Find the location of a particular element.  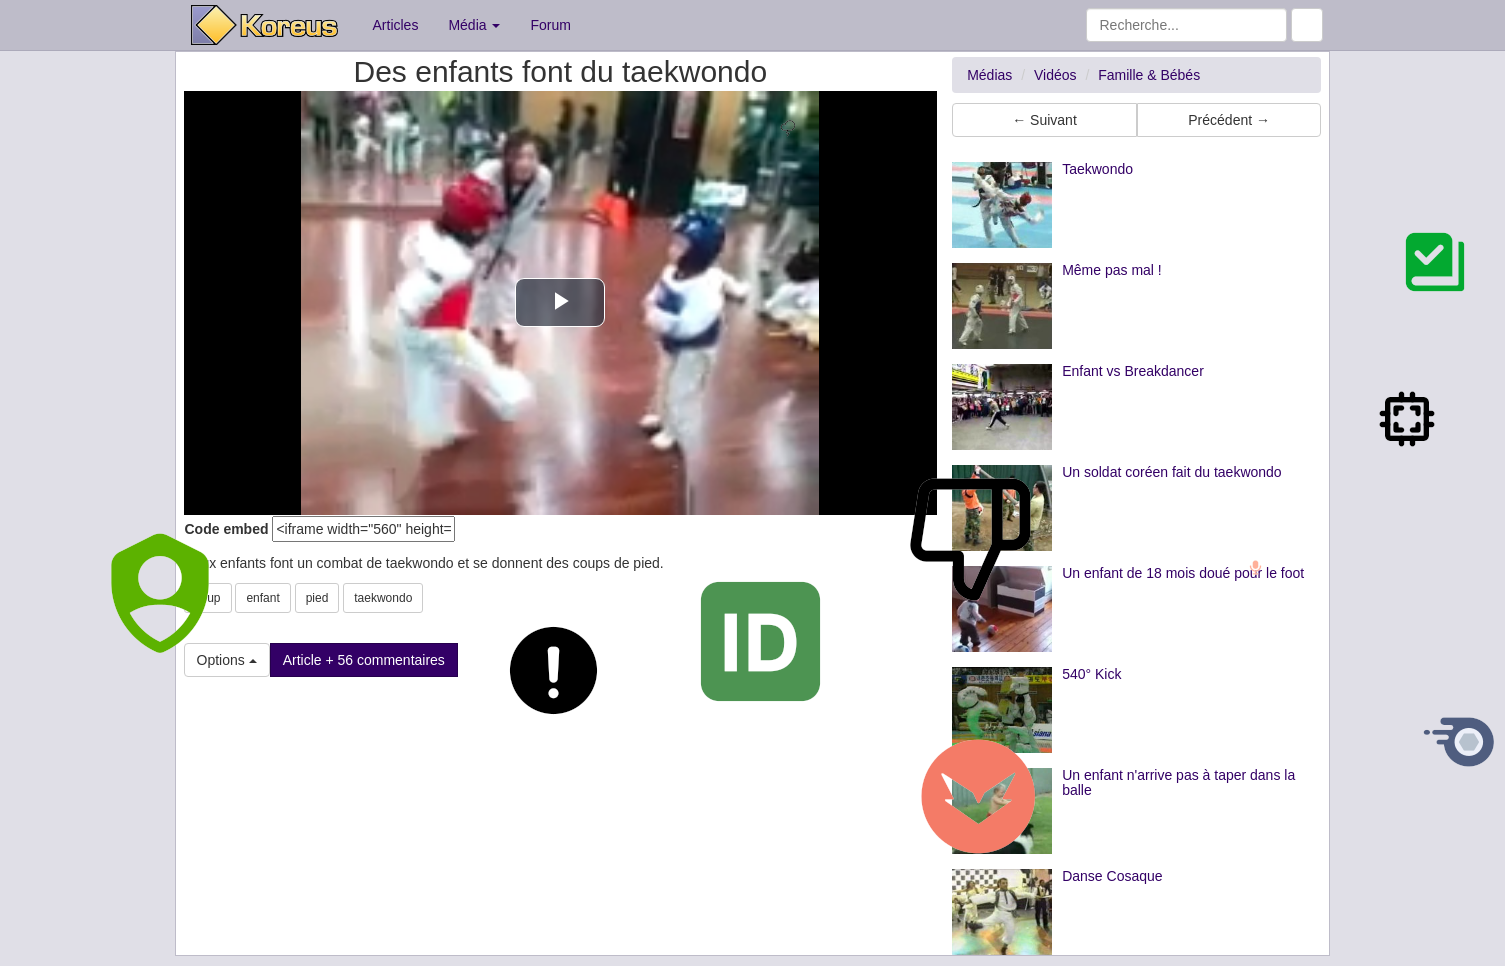

indicates membership in discord's hypesquad brilliance house is located at coordinates (978, 796).